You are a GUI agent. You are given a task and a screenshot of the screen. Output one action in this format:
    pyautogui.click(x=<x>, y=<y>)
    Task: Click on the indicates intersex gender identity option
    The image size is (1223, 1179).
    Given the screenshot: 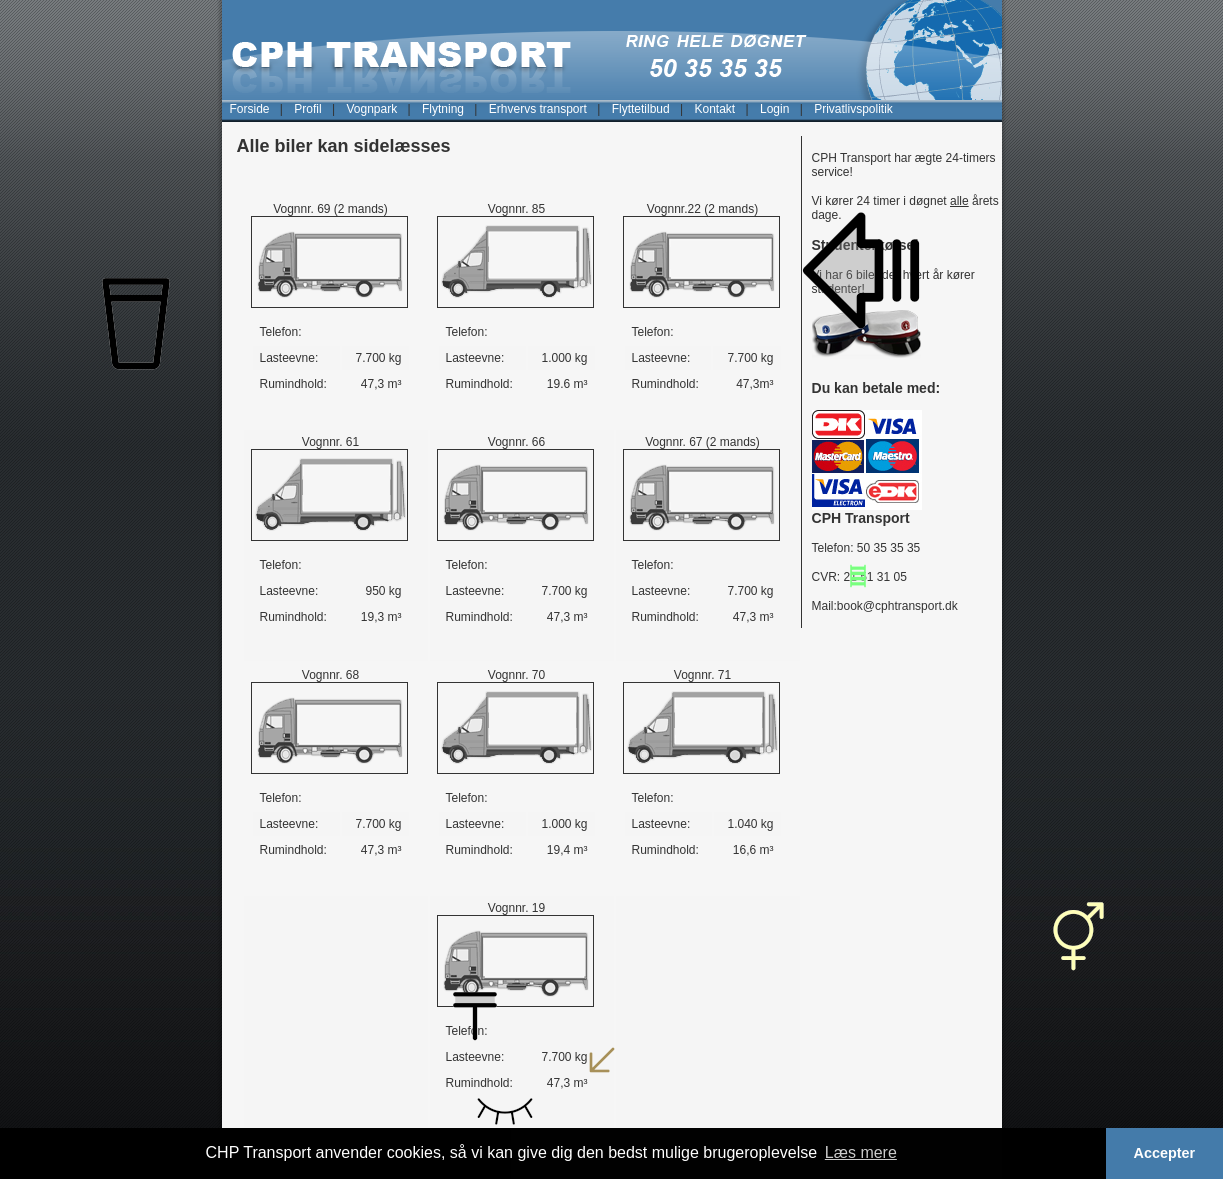 What is the action you would take?
    pyautogui.click(x=1076, y=935)
    